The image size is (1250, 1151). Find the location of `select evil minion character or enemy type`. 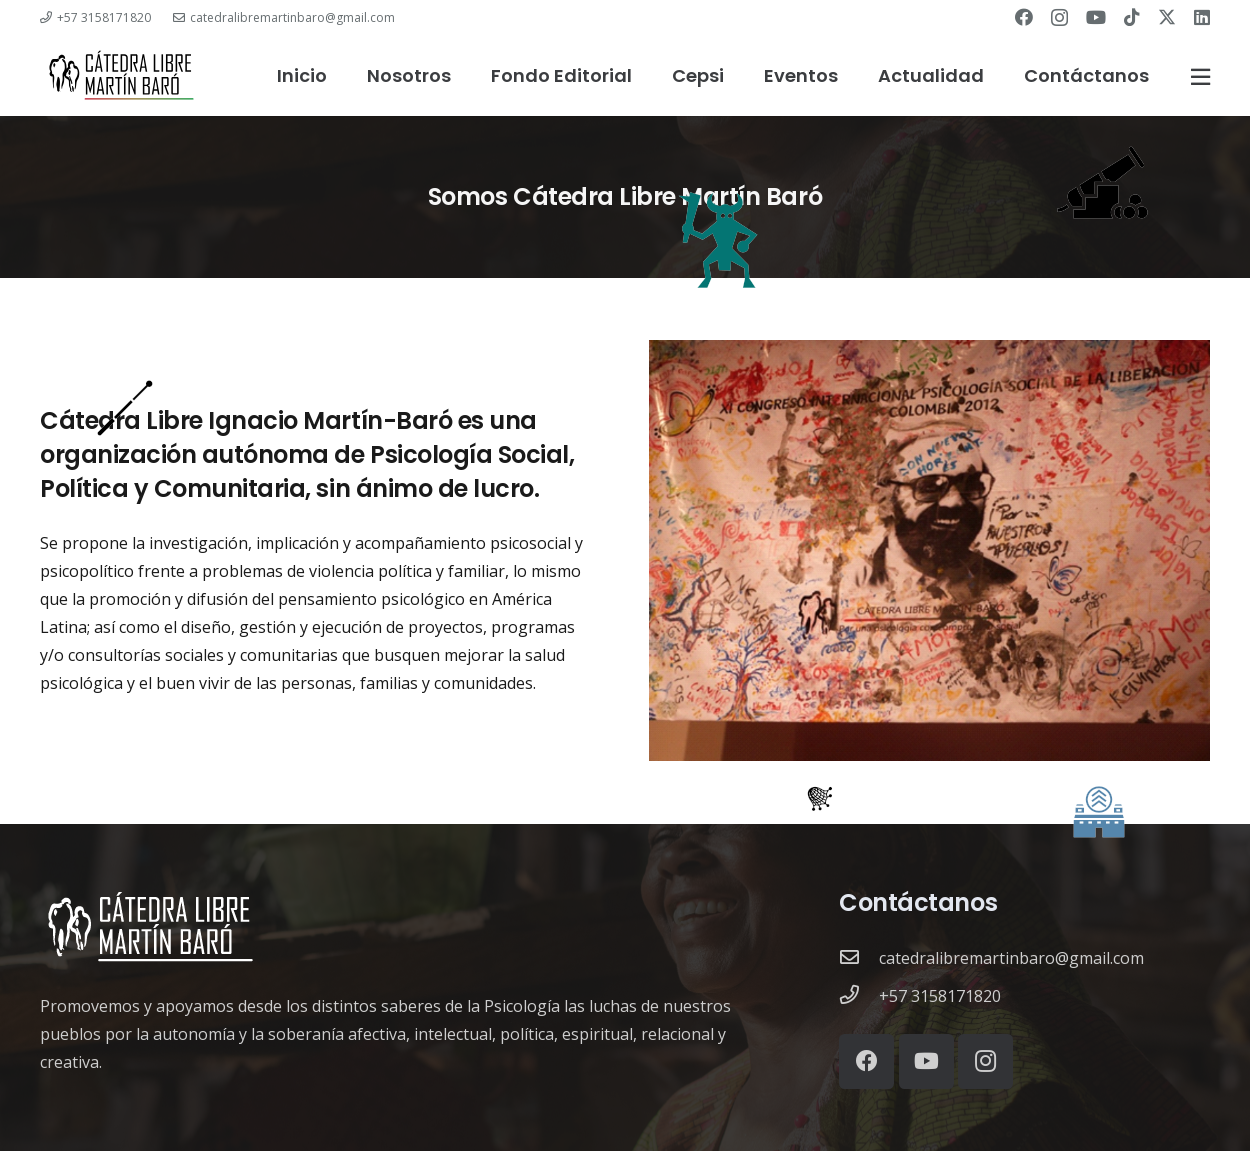

select evil minion character or enemy type is located at coordinates (718, 240).